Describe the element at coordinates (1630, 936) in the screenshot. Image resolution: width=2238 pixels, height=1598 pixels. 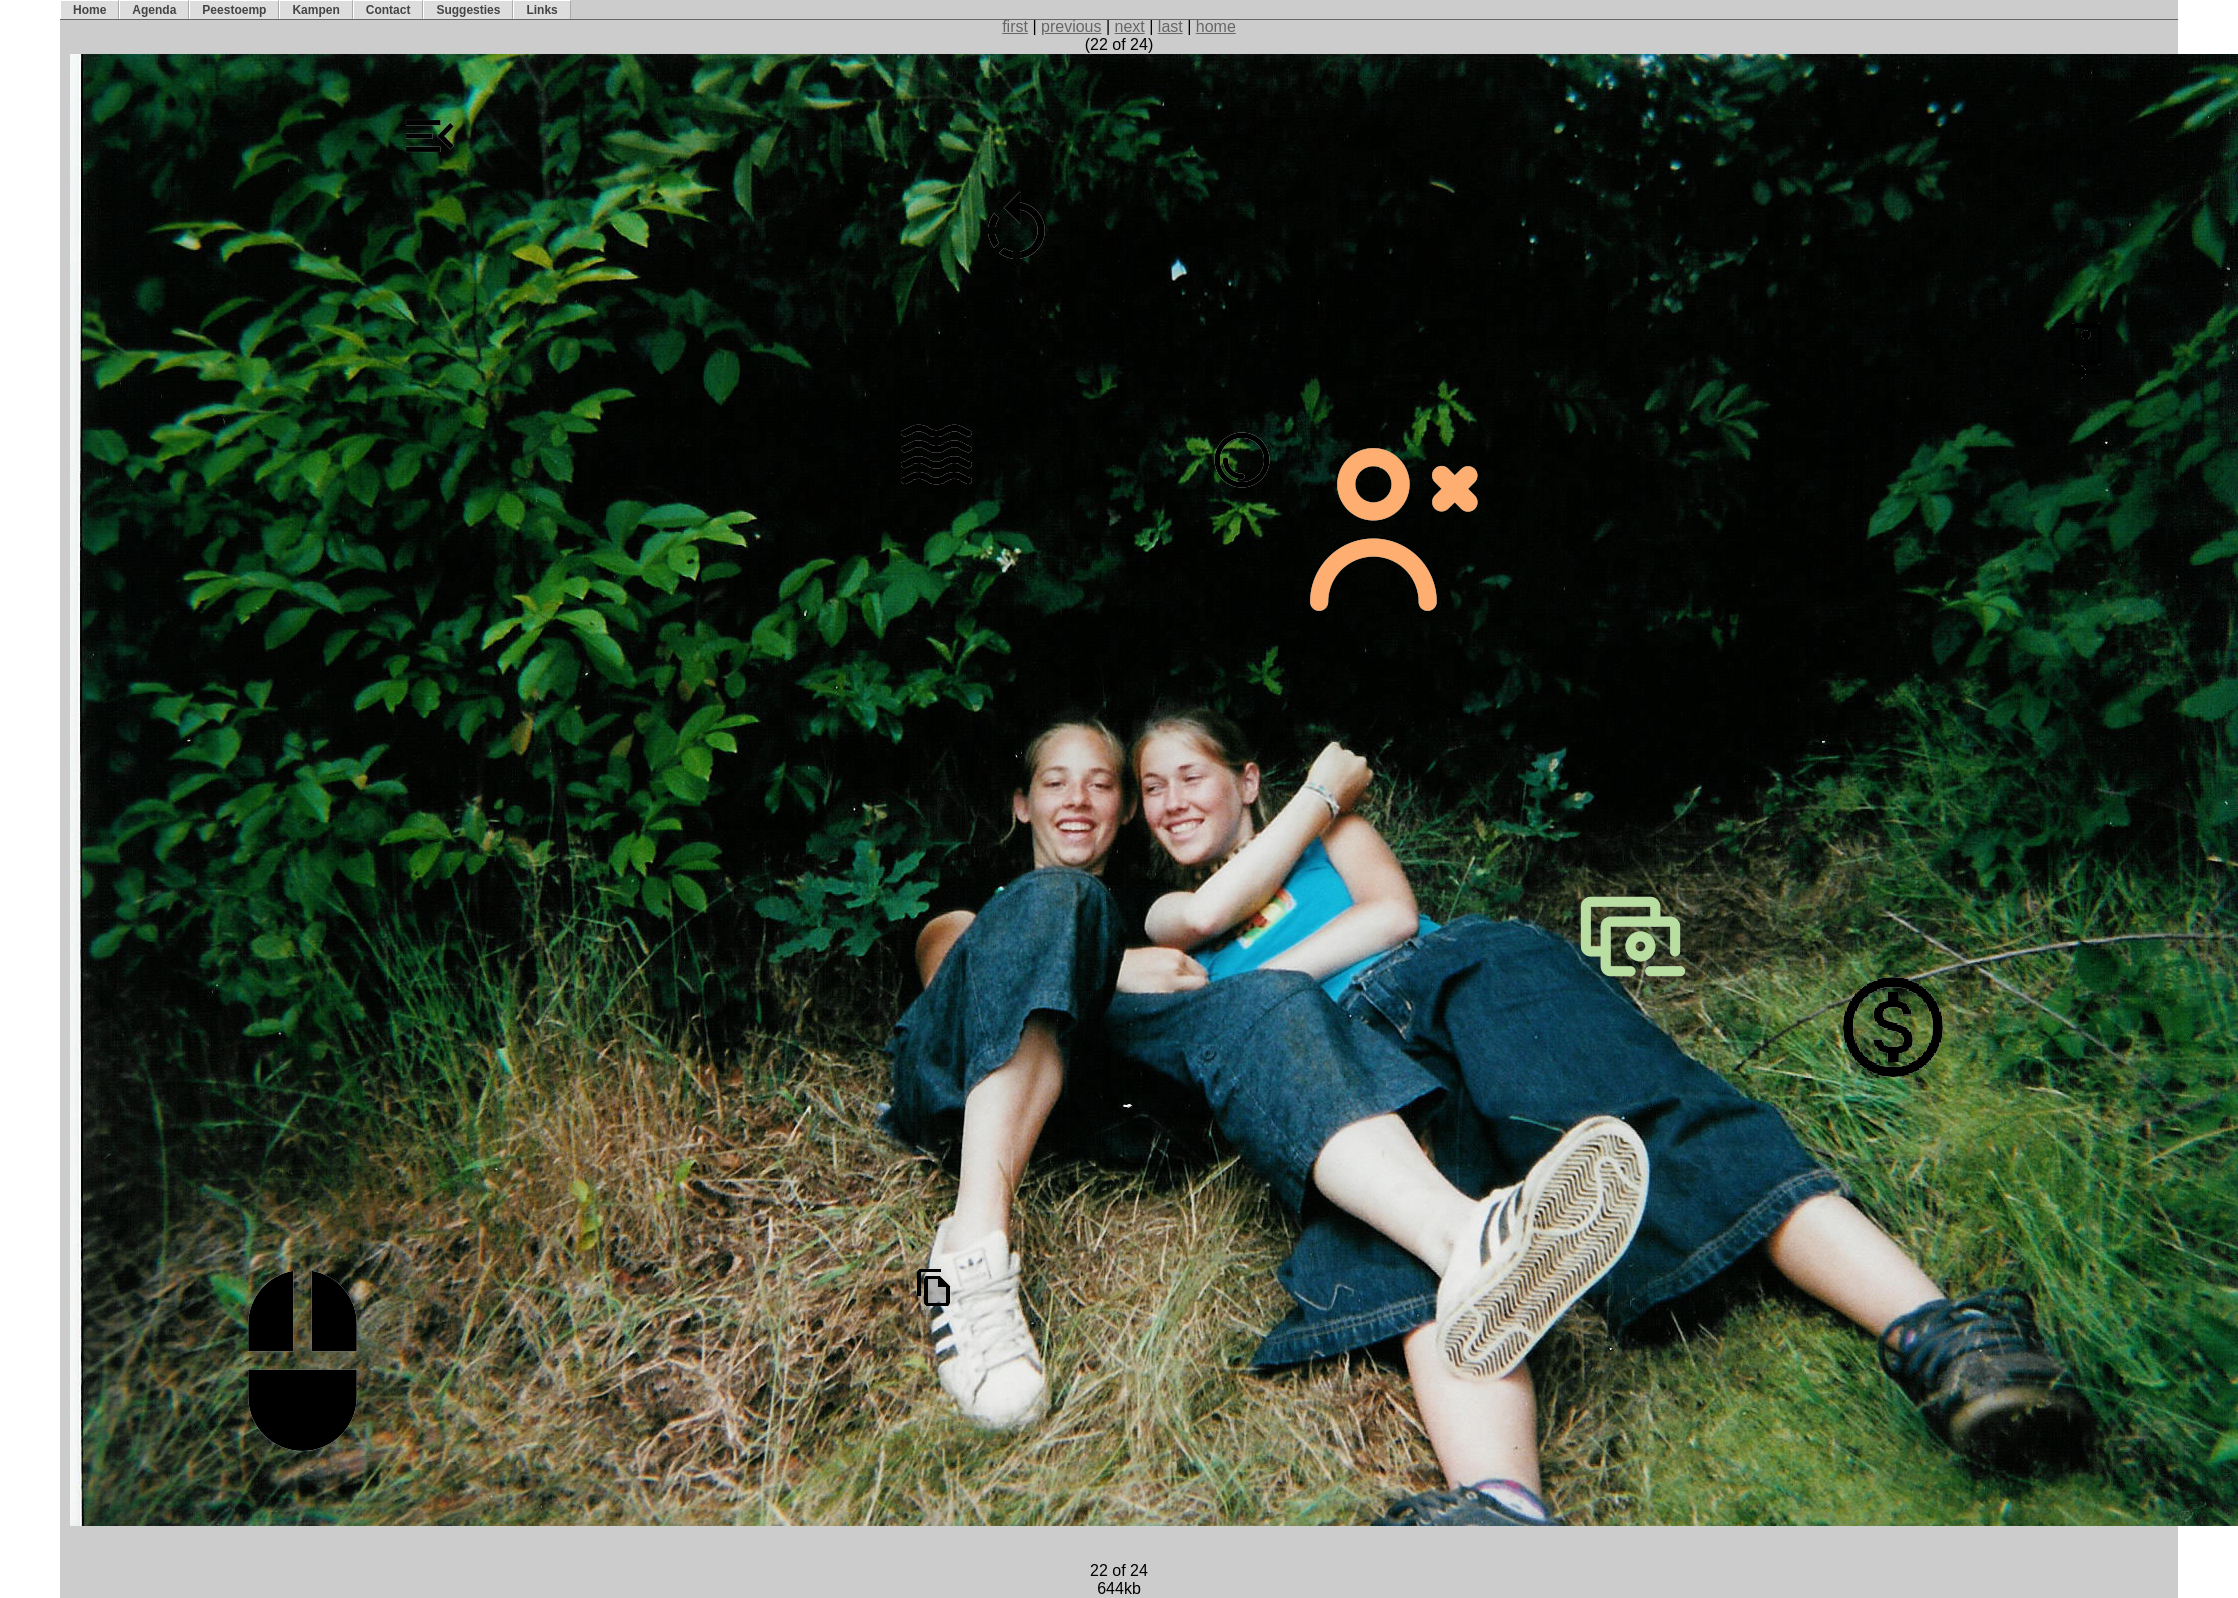
I see `remove funds or decrease balance` at that location.